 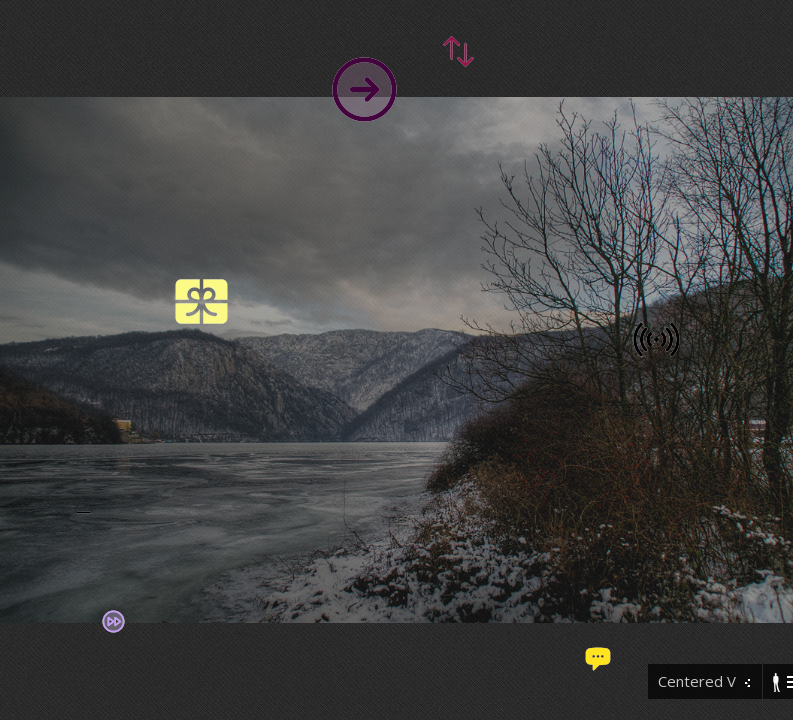 What do you see at coordinates (364, 89) in the screenshot?
I see `proceed to the next step` at bounding box center [364, 89].